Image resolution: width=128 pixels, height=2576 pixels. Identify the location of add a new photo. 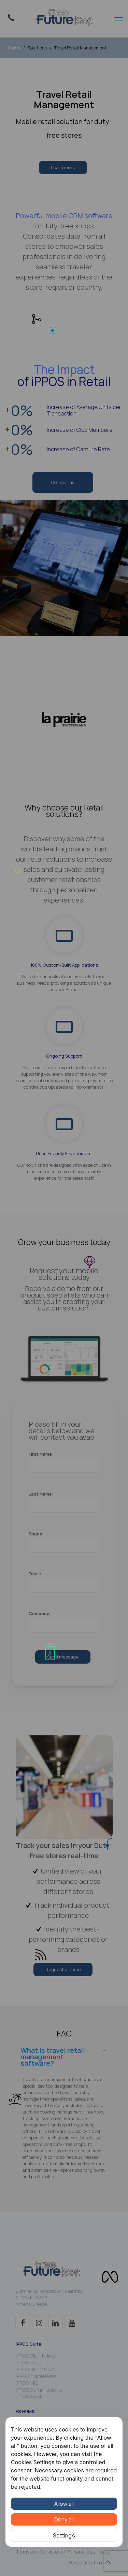
(53, 330).